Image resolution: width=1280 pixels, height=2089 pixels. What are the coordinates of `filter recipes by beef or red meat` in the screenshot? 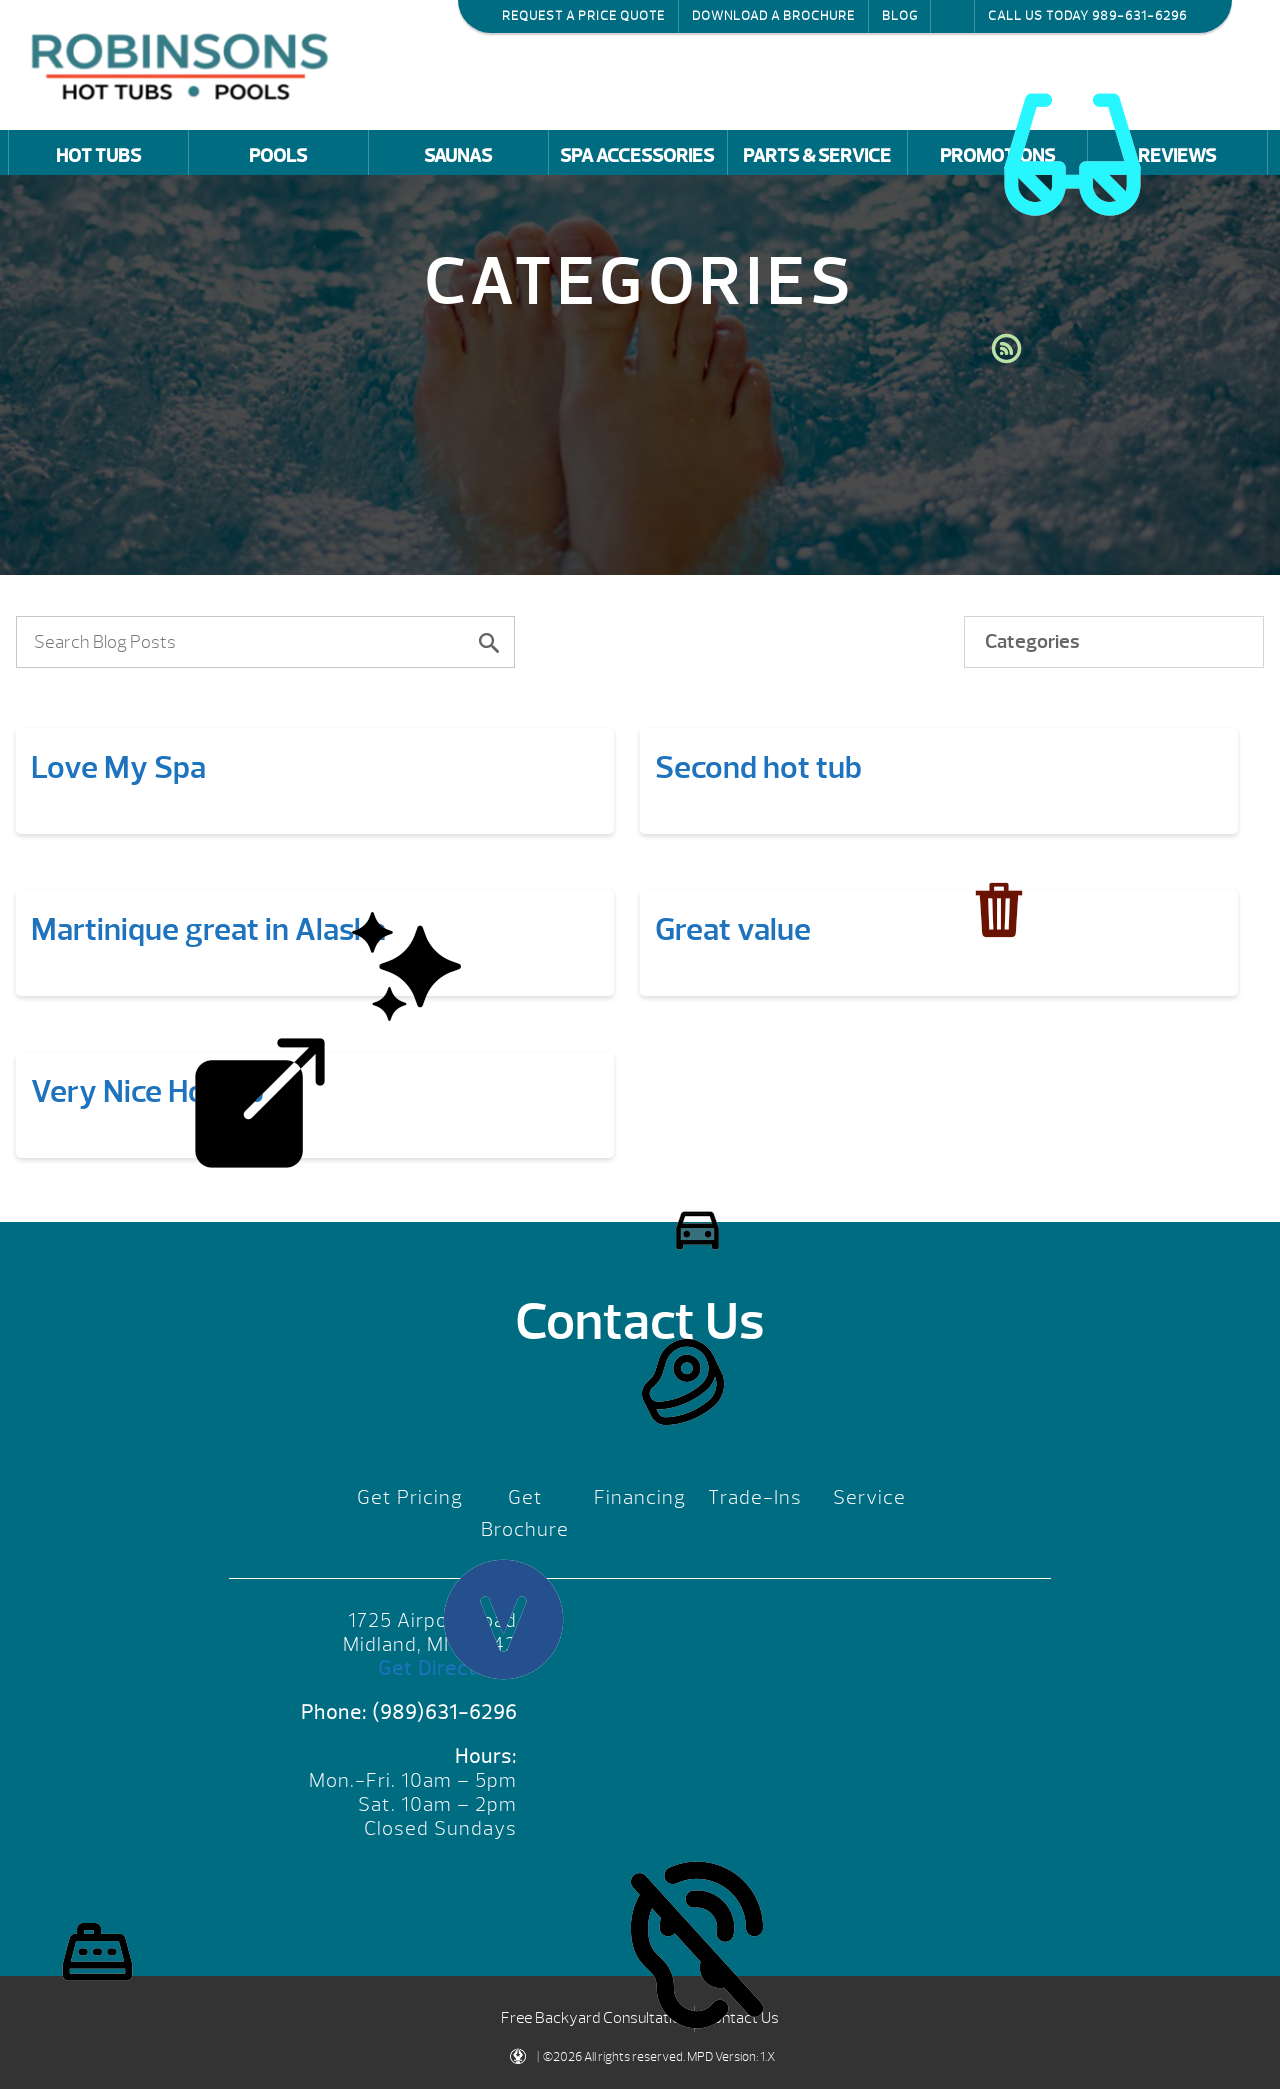 It's located at (685, 1382).